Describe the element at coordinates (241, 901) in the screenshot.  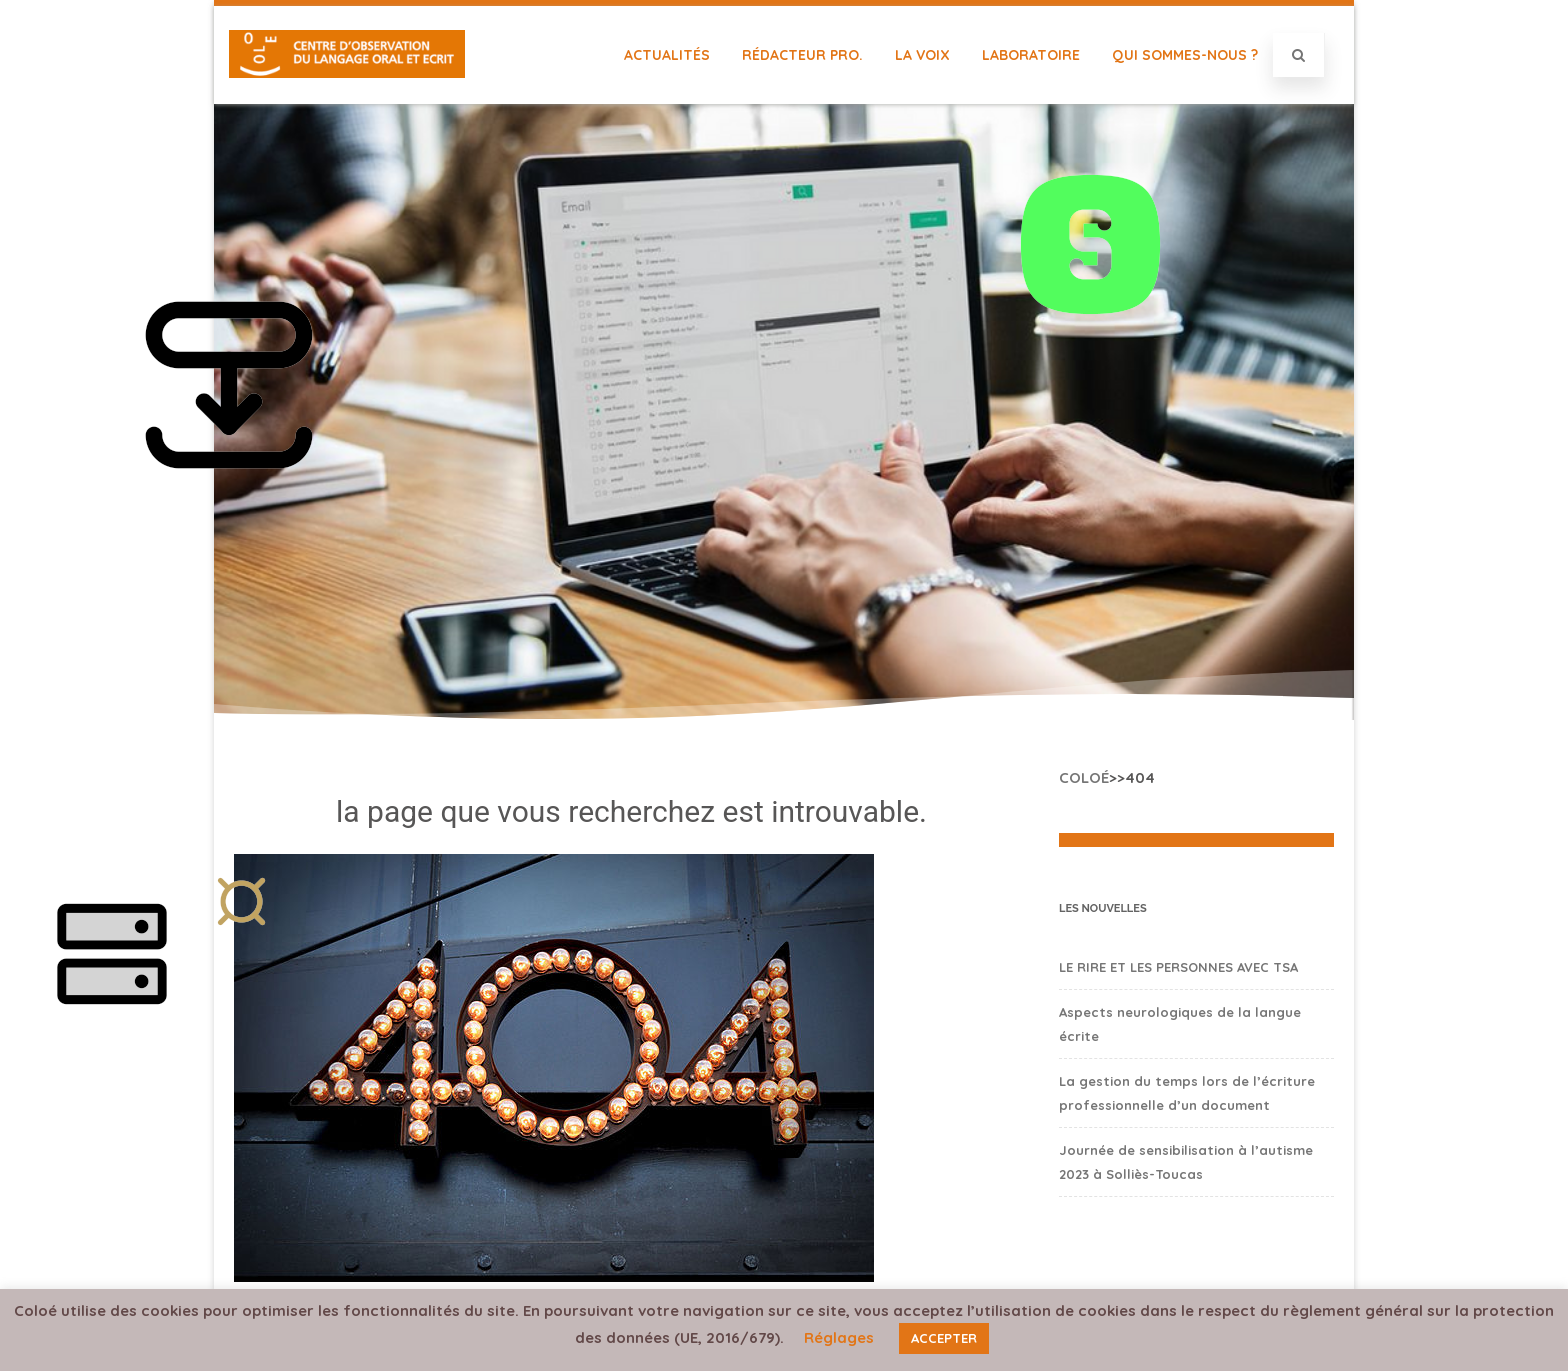
I see `view currency or monetary settings` at that location.